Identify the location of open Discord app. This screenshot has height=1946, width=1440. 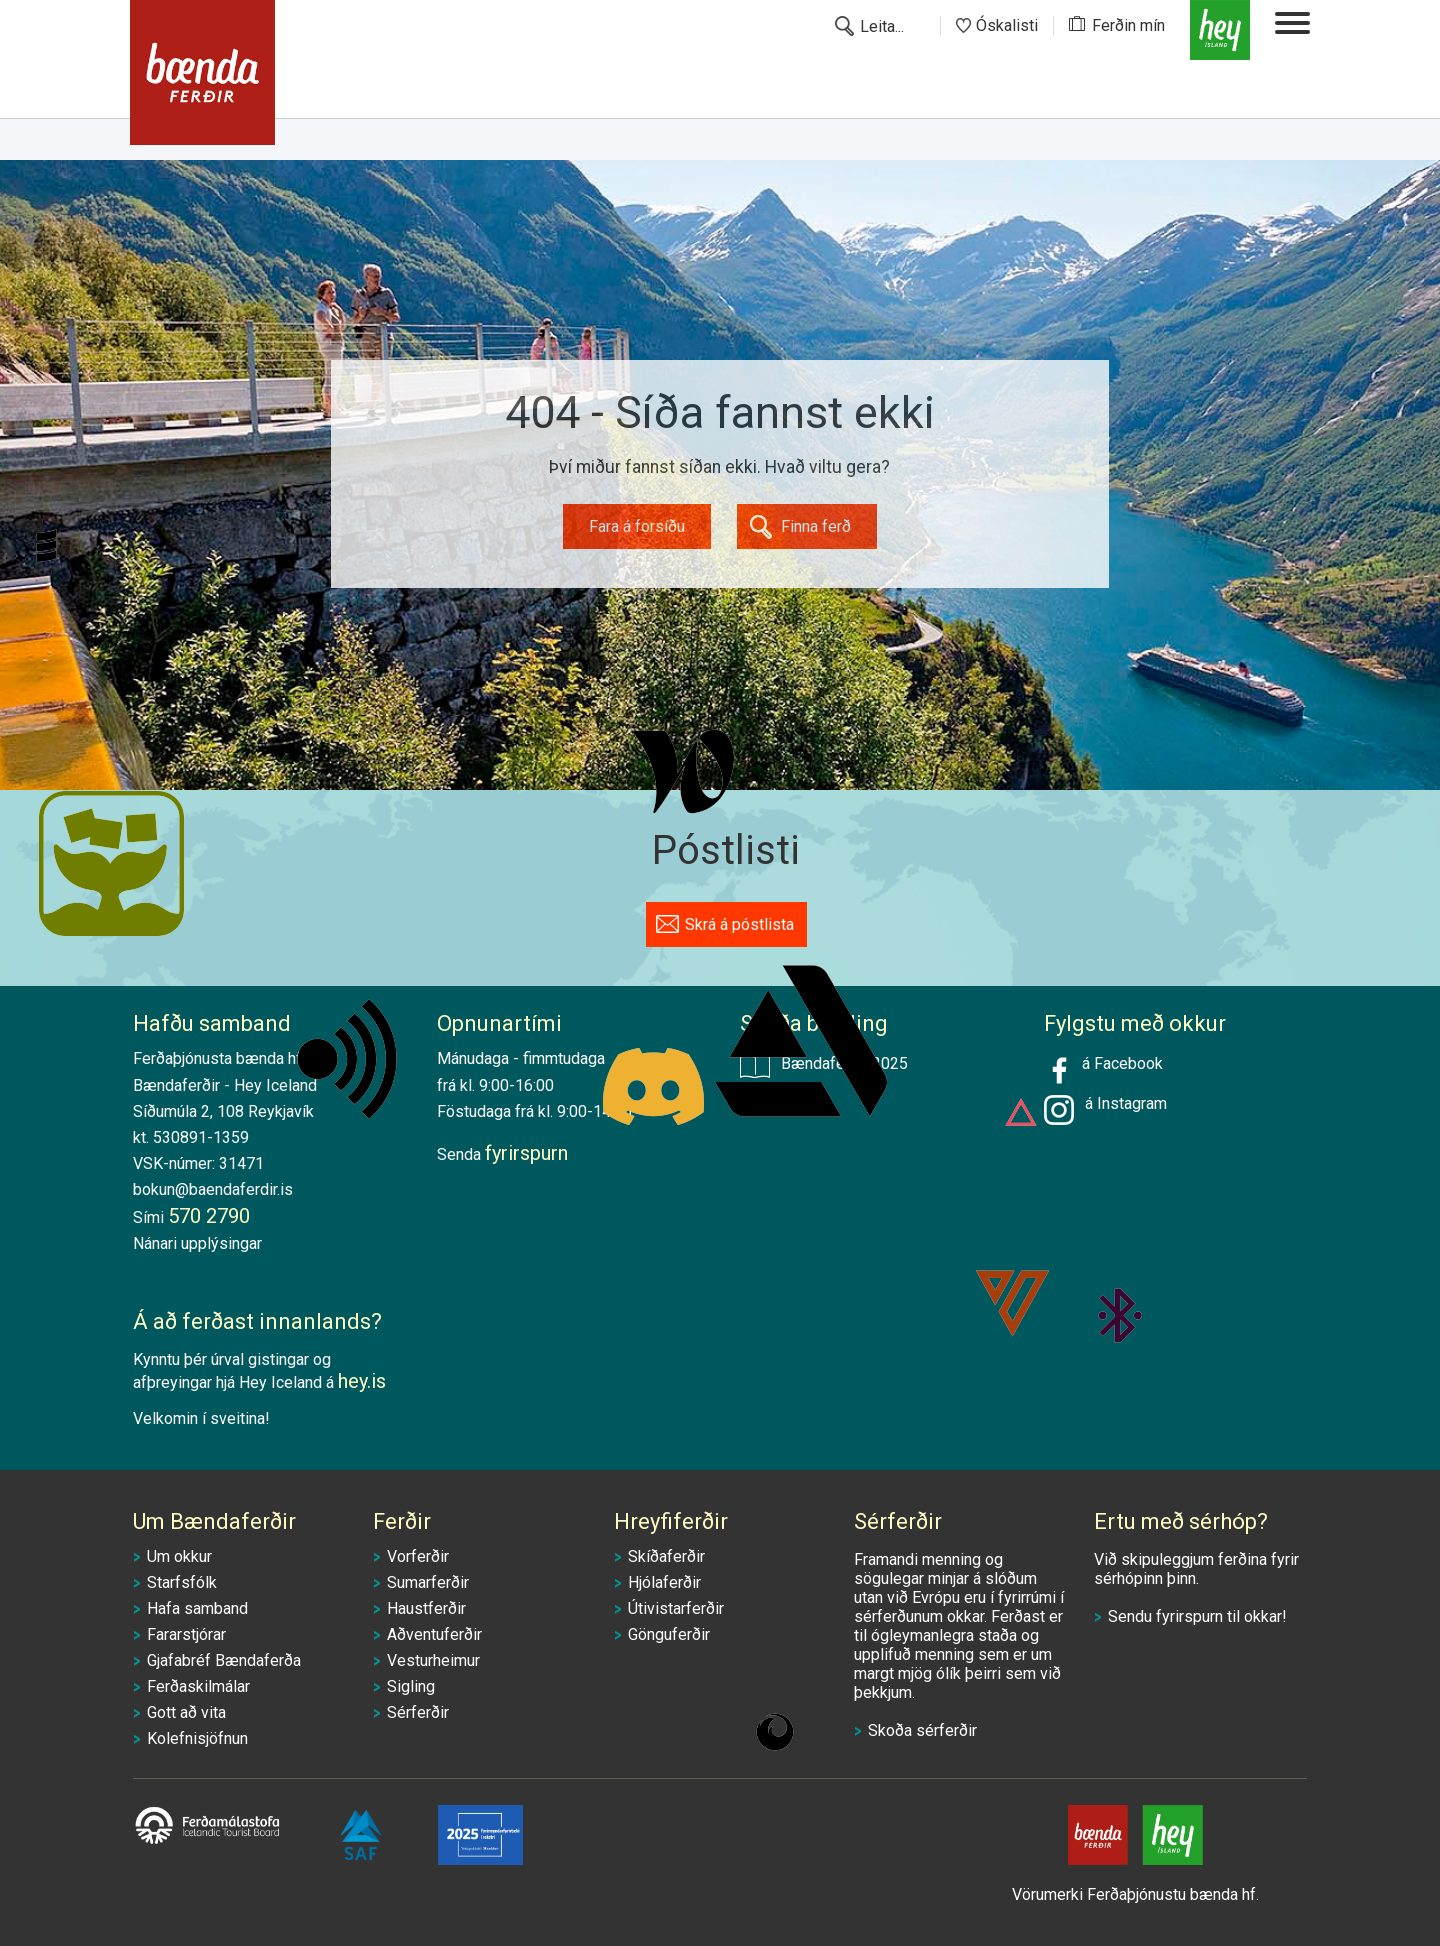
(653, 1086).